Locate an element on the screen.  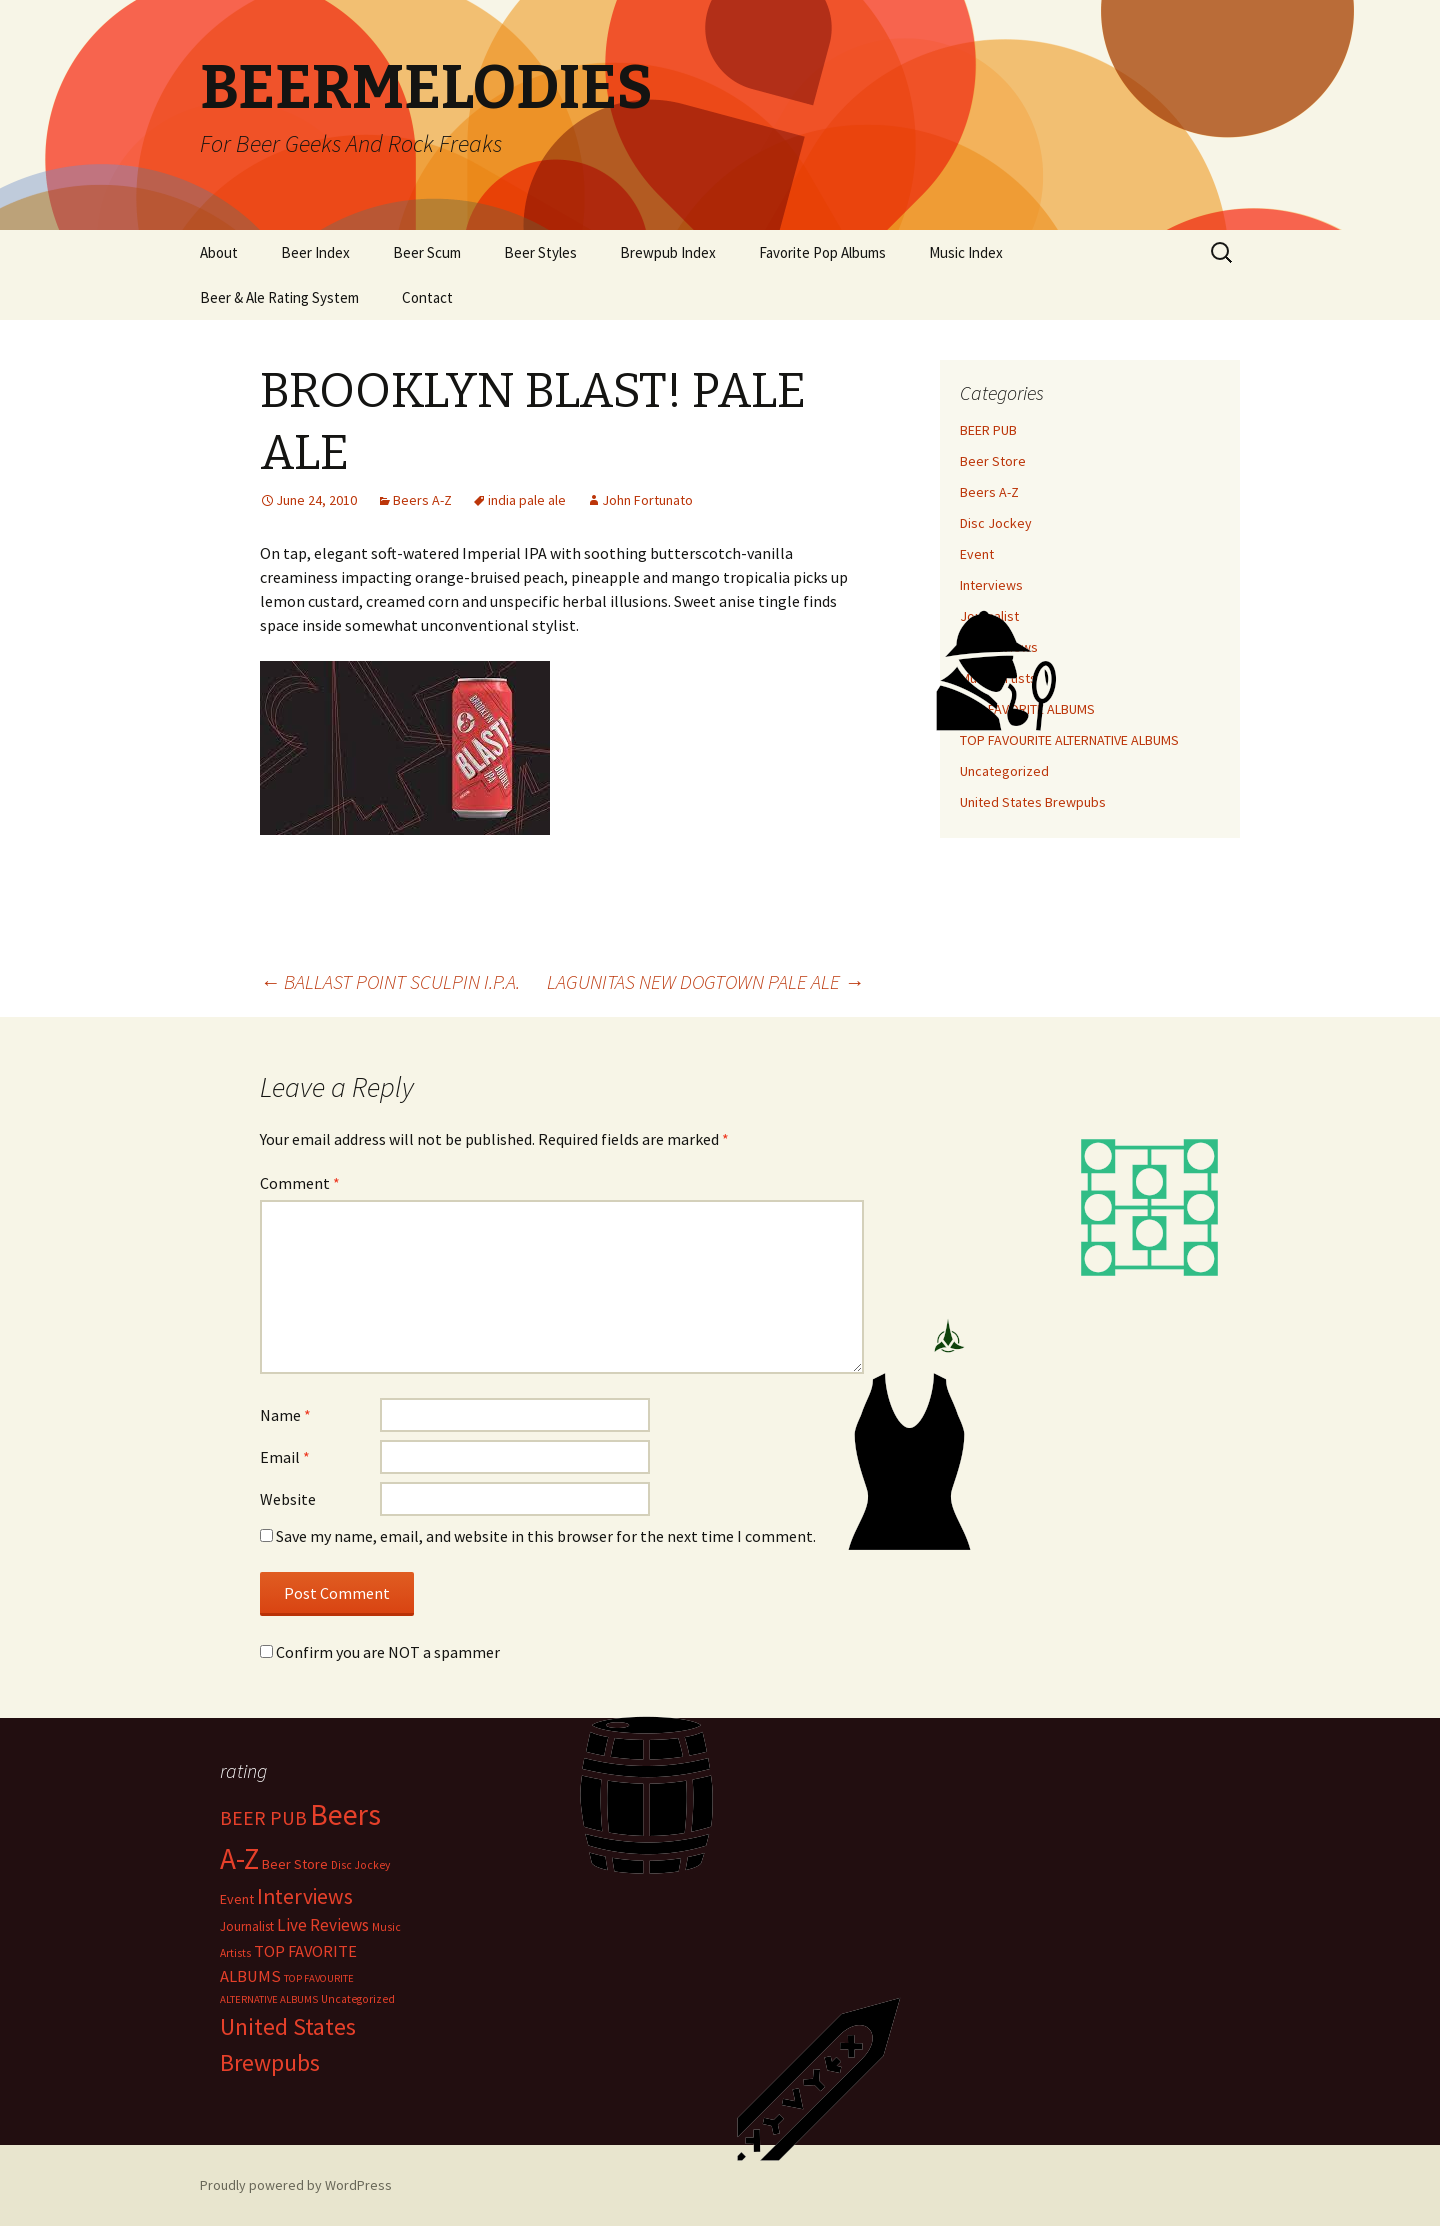
search or investigate content is located at coordinates (997, 670).